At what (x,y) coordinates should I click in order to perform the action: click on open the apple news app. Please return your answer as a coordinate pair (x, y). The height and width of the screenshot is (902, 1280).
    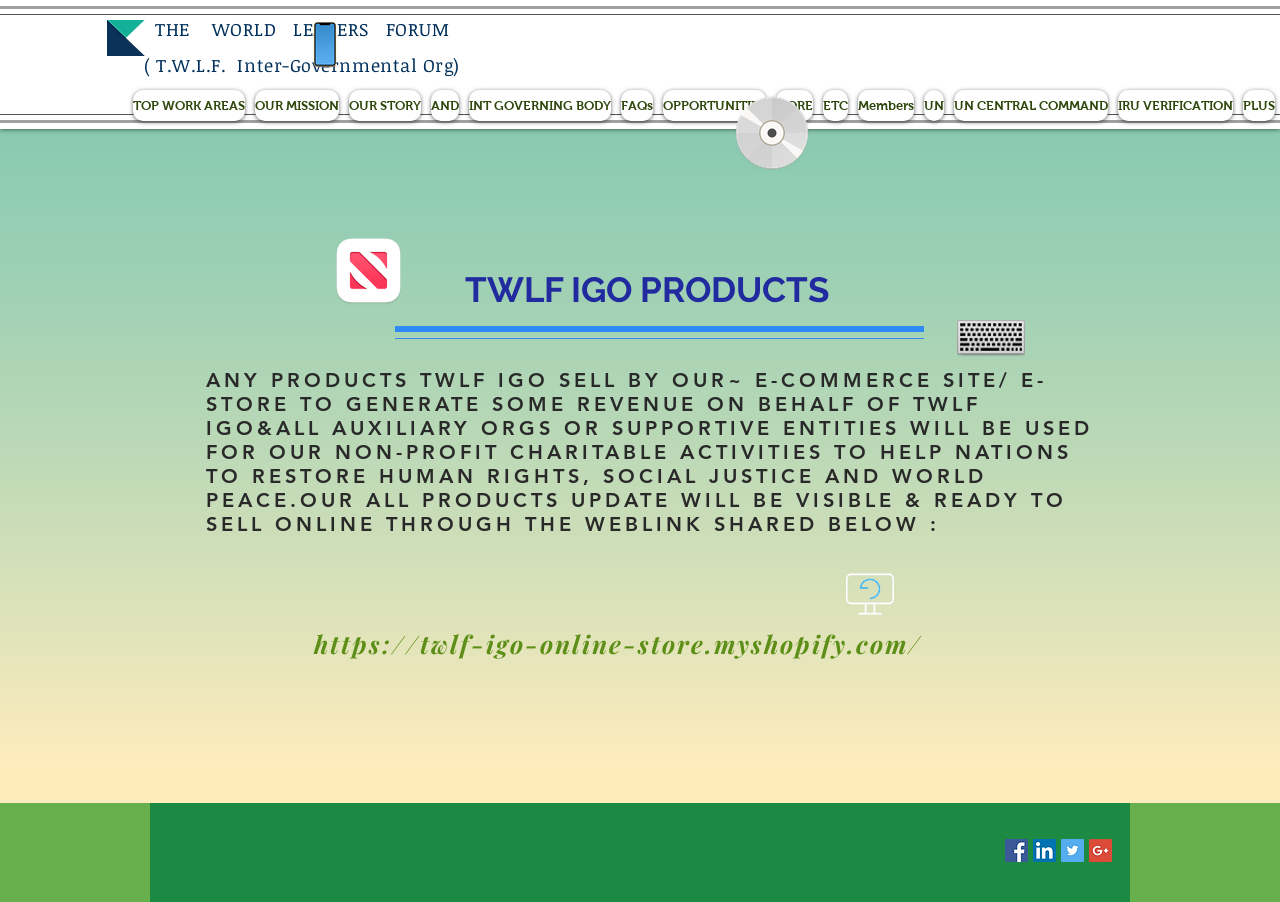
    Looking at the image, I should click on (368, 270).